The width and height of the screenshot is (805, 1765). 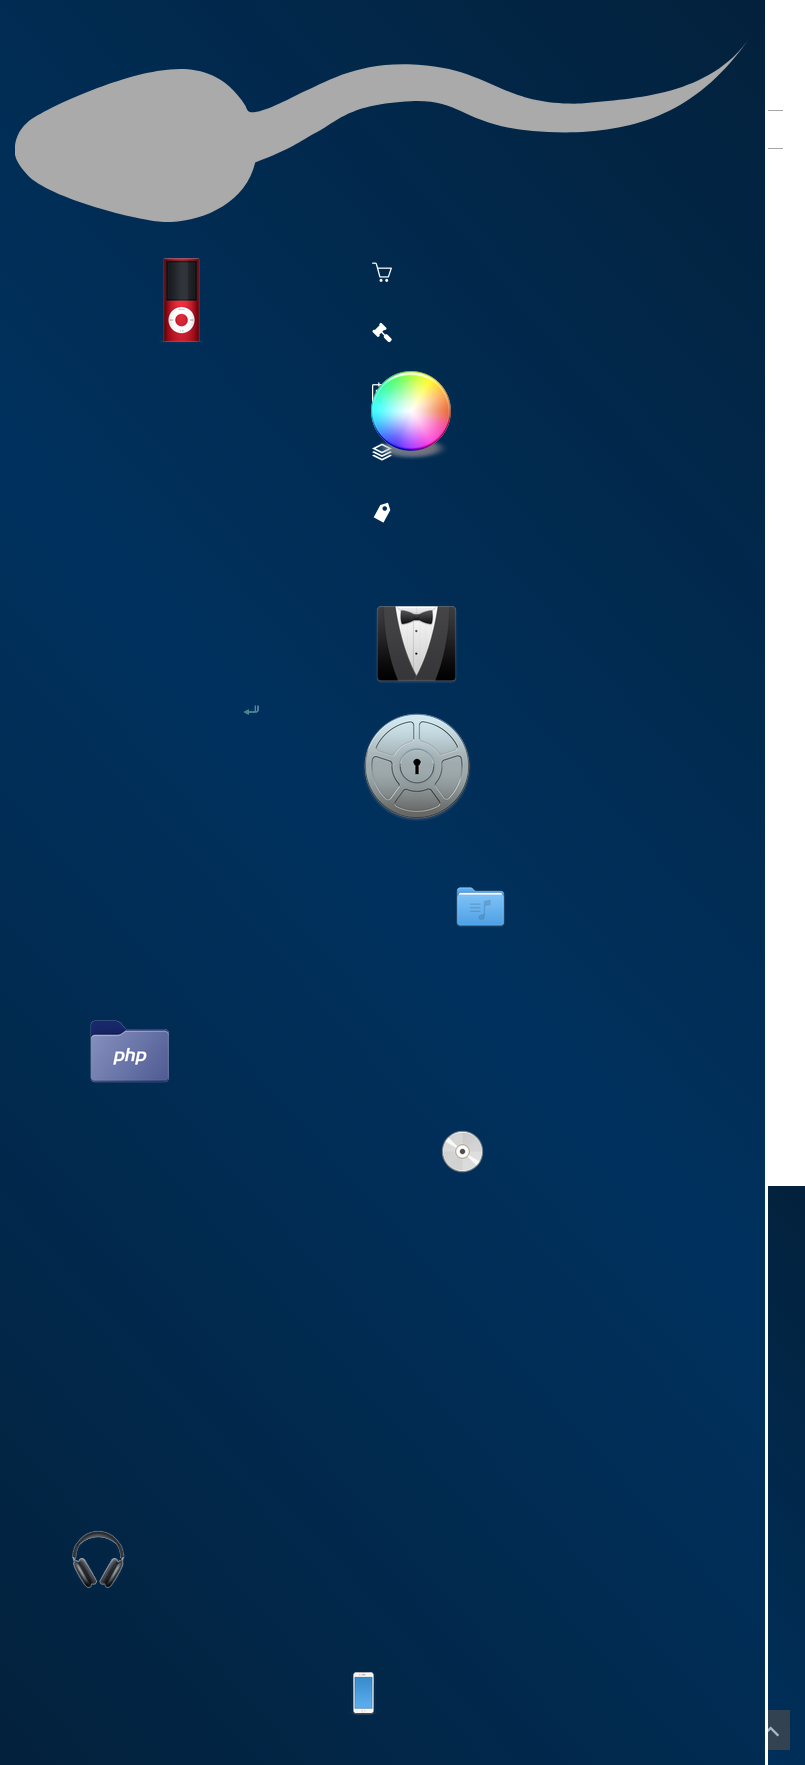 What do you see at coordinates (98, 1560) in the screenshot?
I see `connect or manage bluetooth headphones` at bounding box center [98, 1560].